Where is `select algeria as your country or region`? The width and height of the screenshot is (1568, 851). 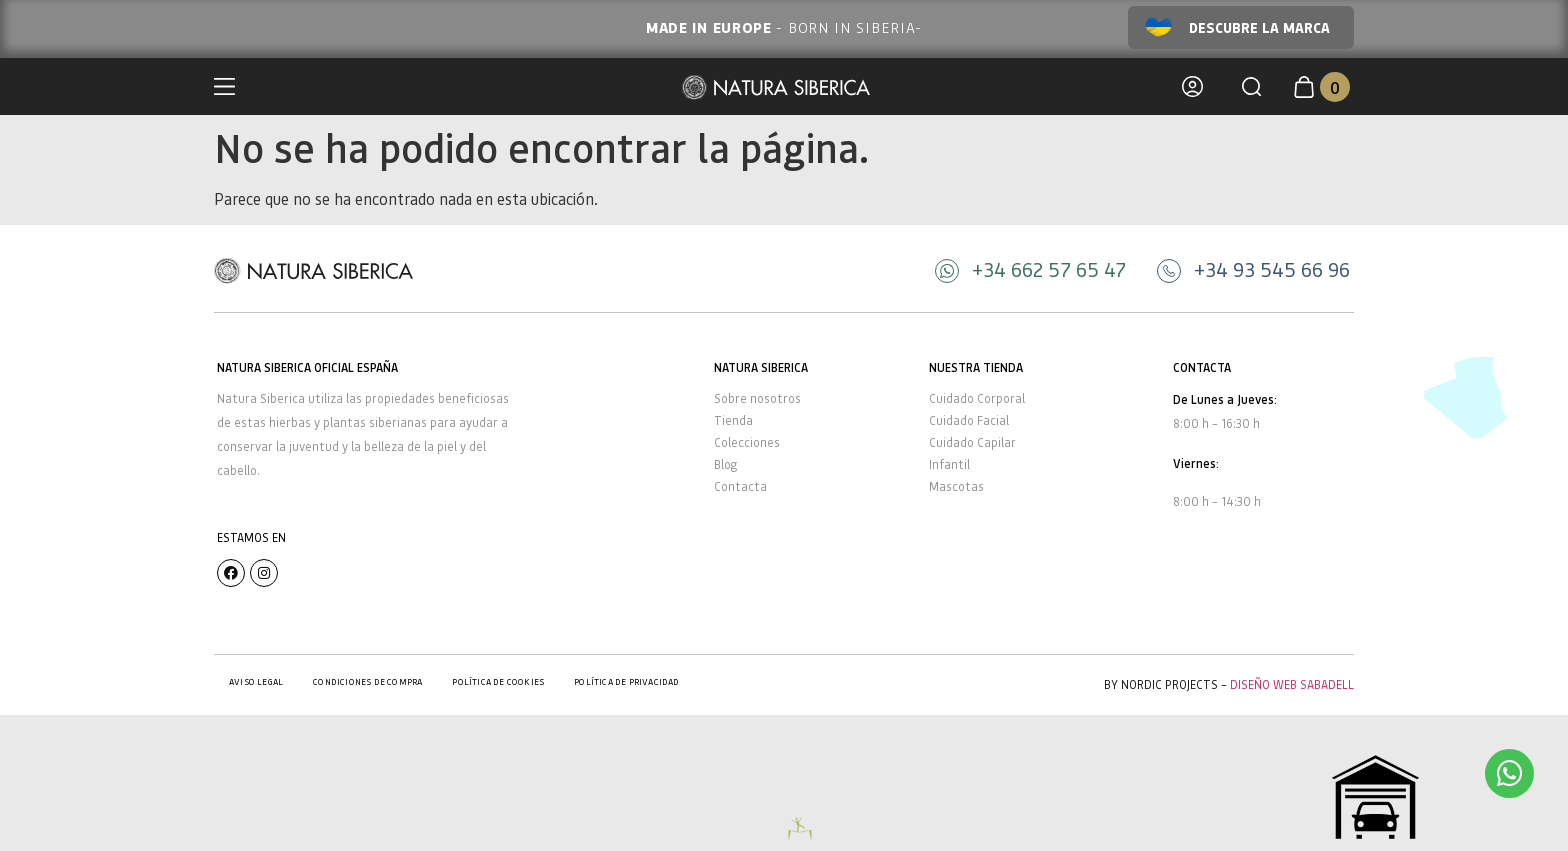
select algeria as your country or region is located at coordinates (1465, 397).